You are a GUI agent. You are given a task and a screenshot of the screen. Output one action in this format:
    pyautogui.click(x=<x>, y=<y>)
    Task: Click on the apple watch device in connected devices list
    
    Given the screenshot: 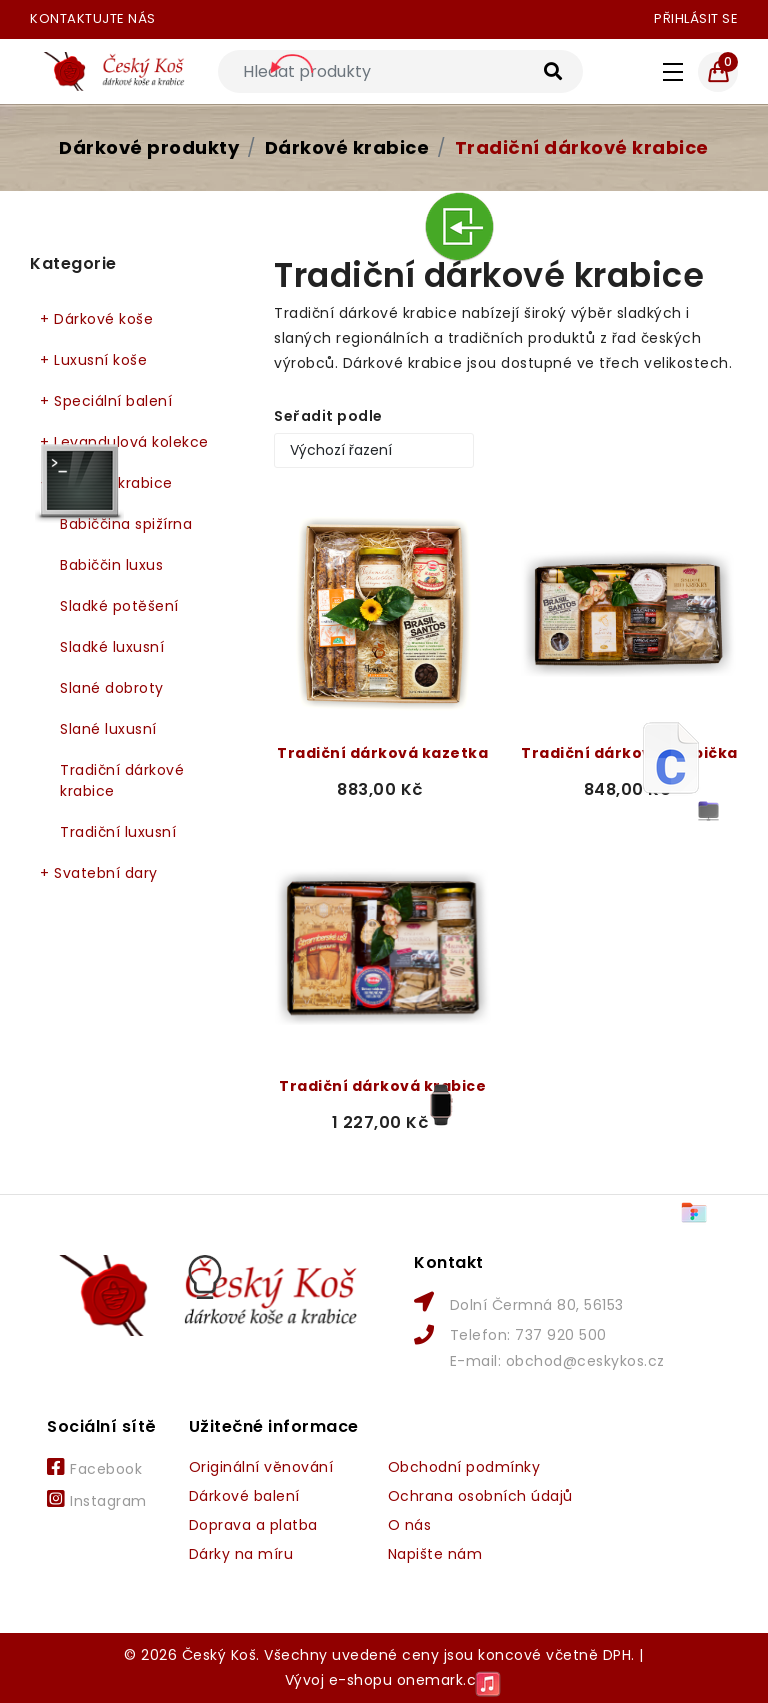 What is the action you would take?
    pyautogui.click(x=441, y=1105)
    